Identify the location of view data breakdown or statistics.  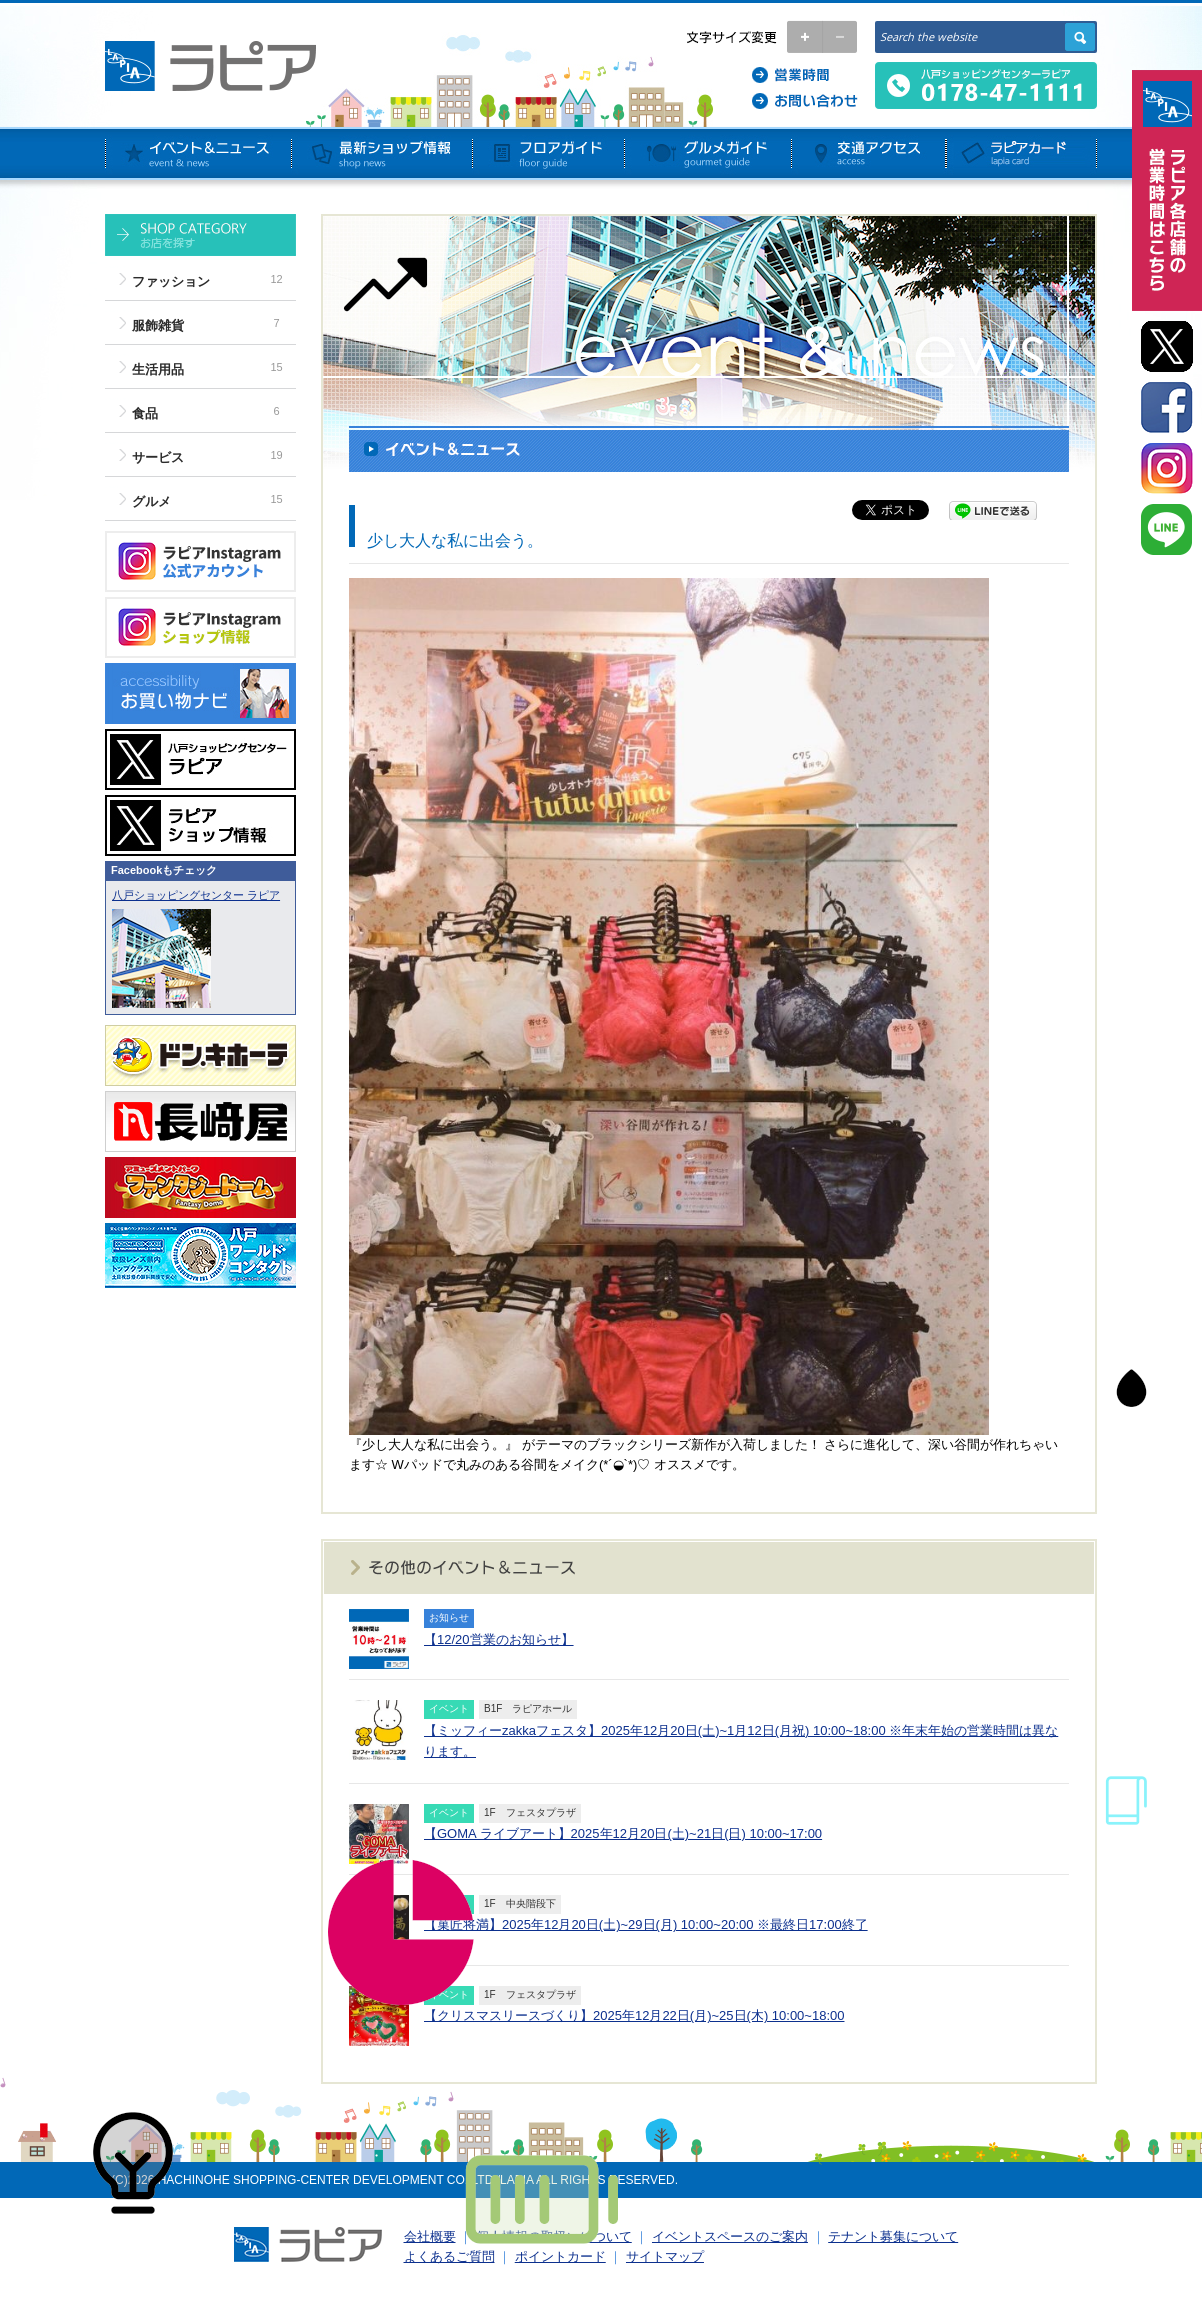
(401, 1932).